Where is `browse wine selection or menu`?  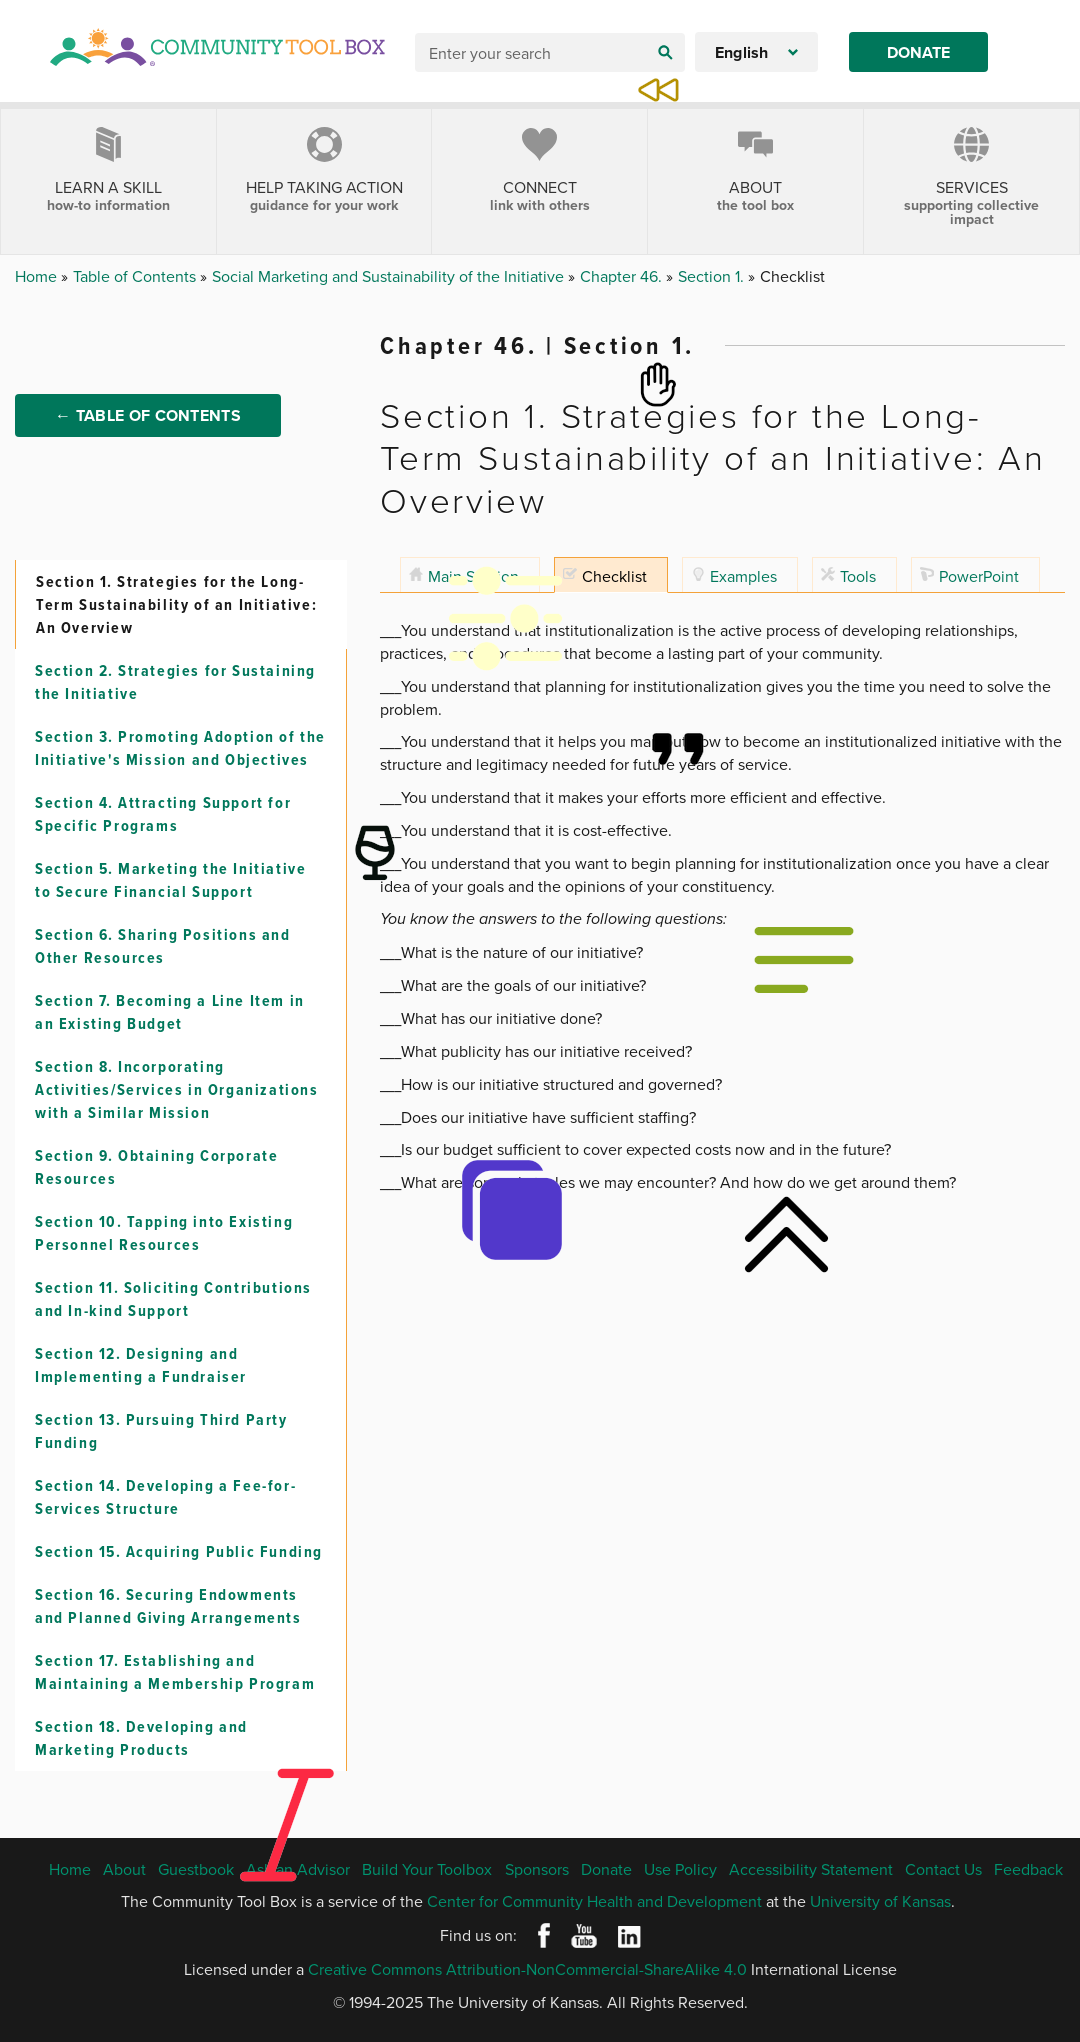
browse wine selection or menu is located at coordinates (375, 851).